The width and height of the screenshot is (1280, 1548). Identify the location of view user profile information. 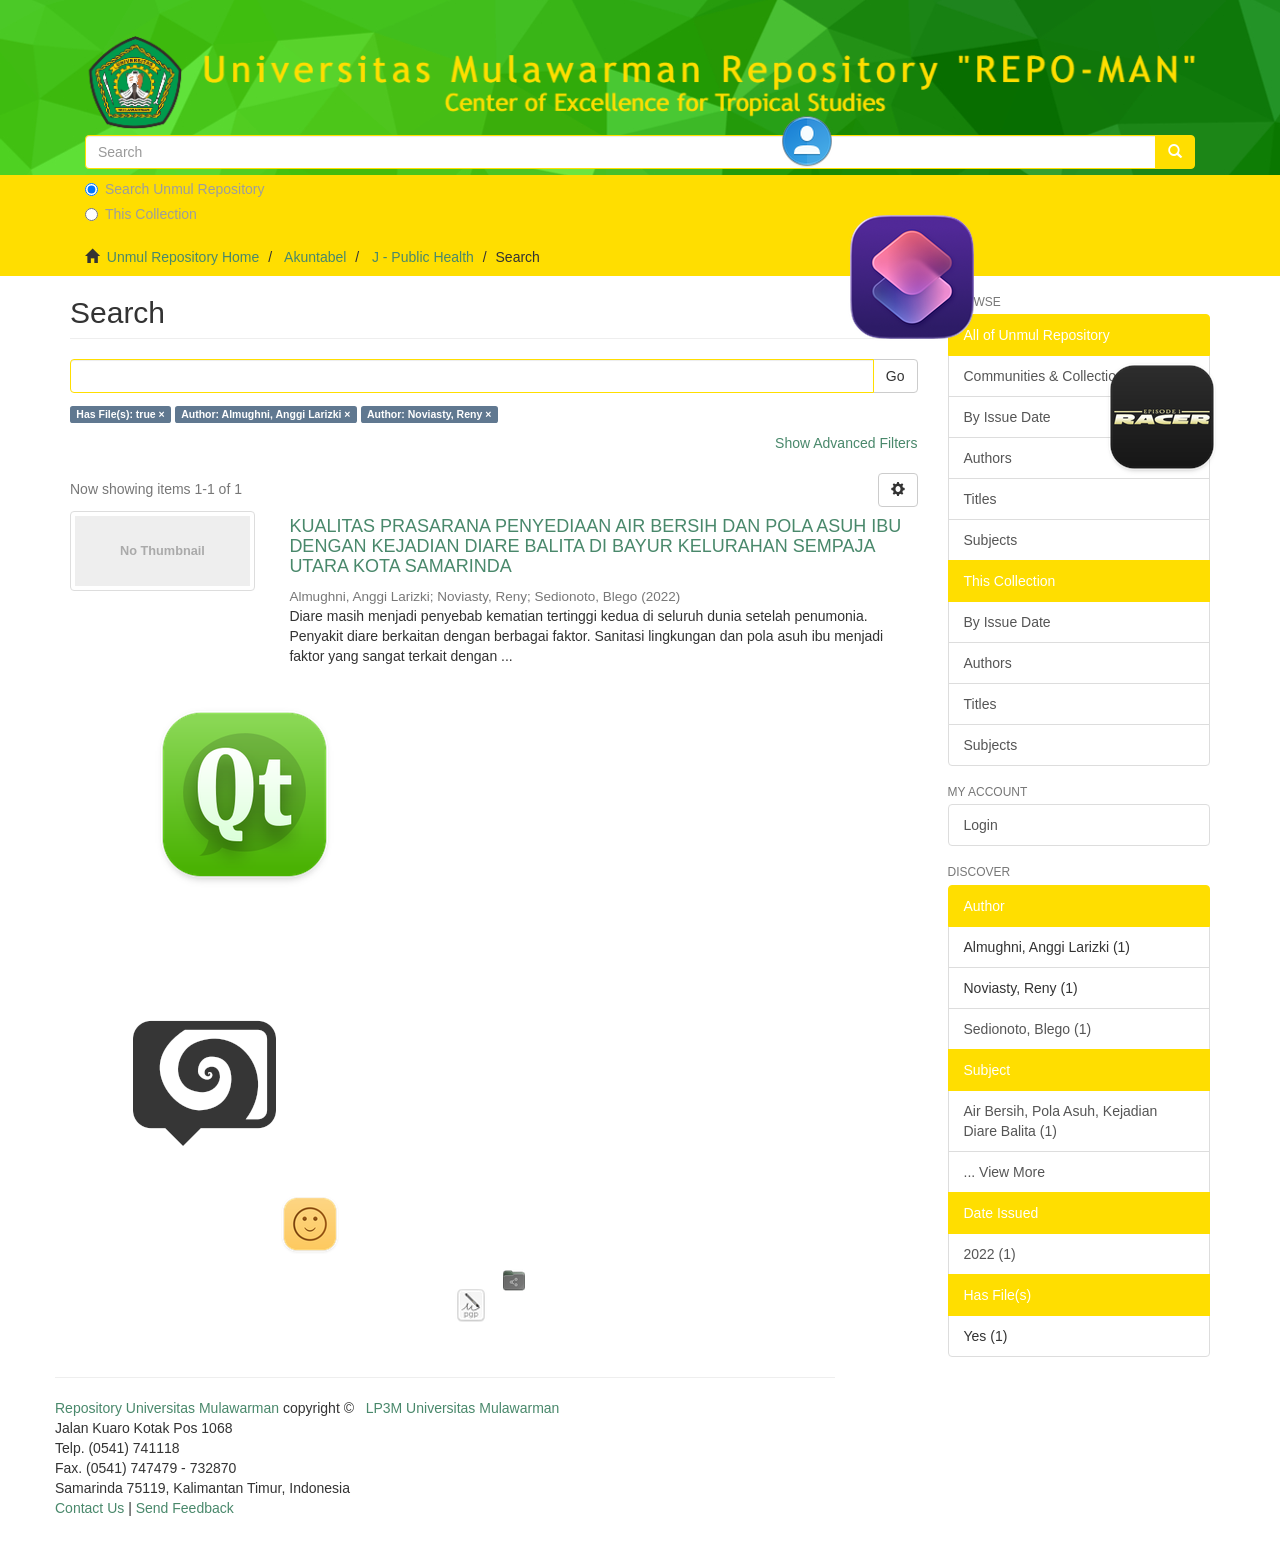
(807, 141).